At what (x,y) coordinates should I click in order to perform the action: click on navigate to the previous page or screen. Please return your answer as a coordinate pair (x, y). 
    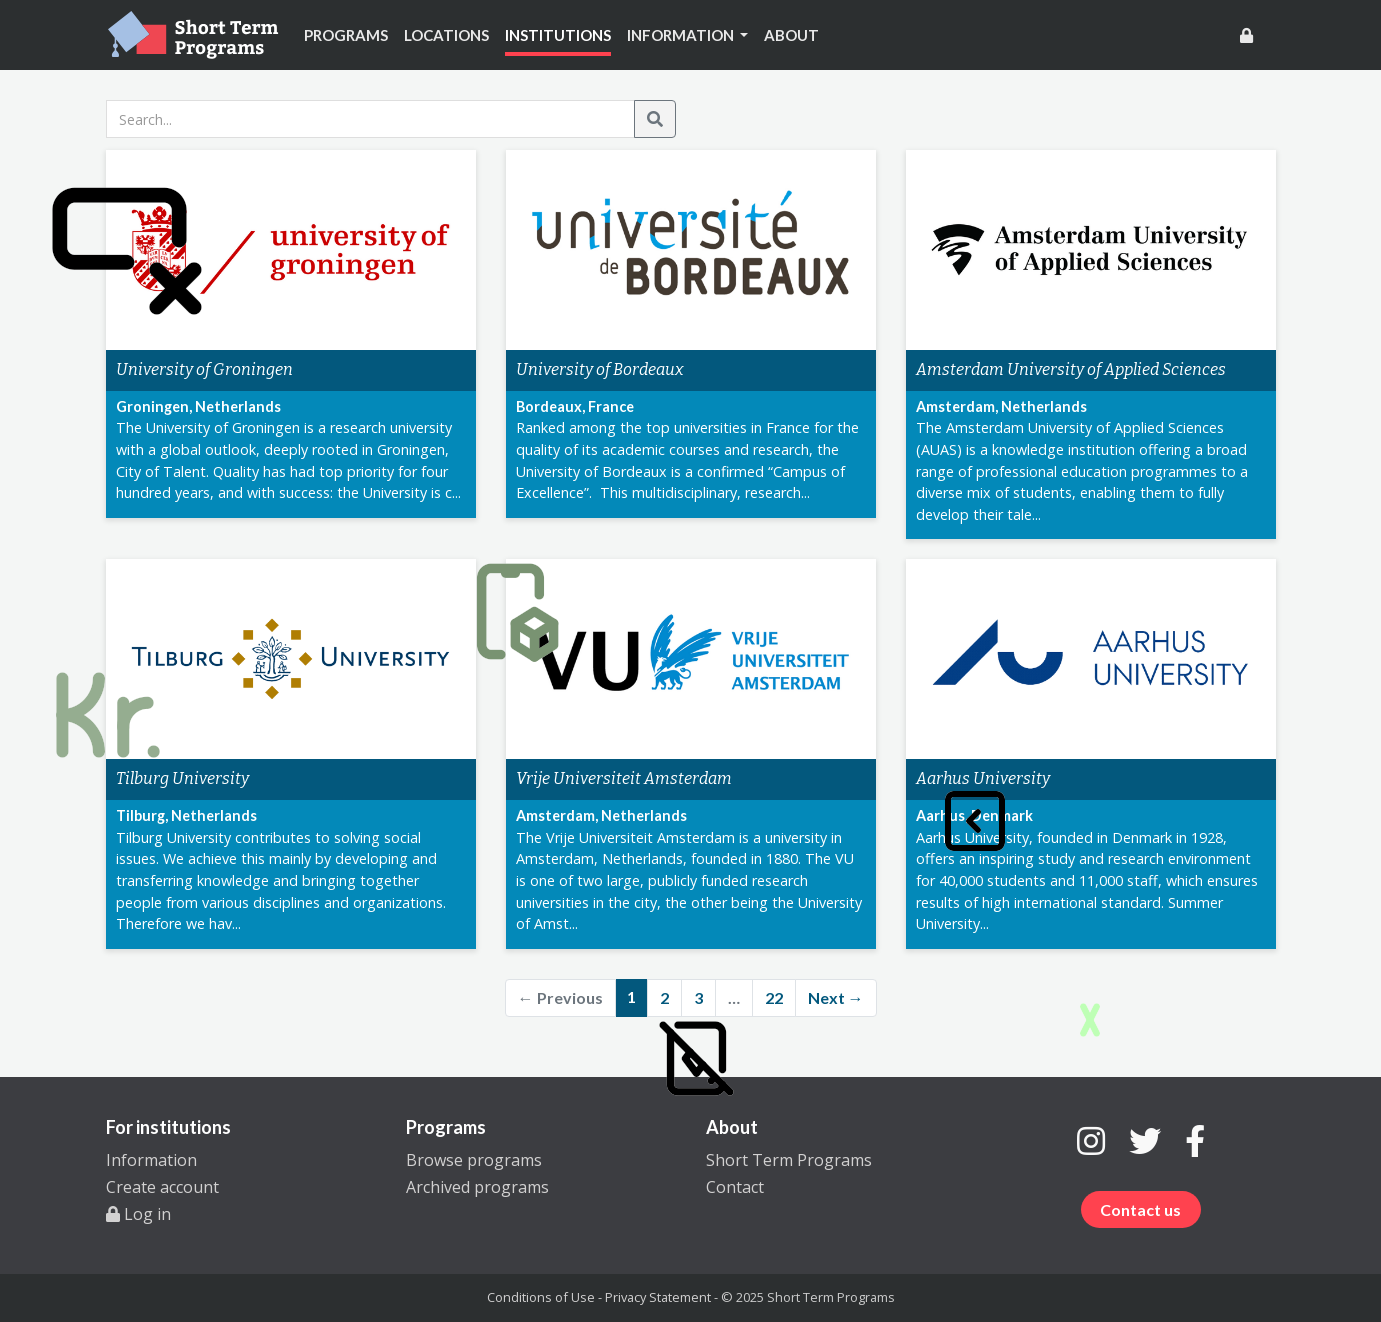
    Looking at the image, I should click on (975, 821).